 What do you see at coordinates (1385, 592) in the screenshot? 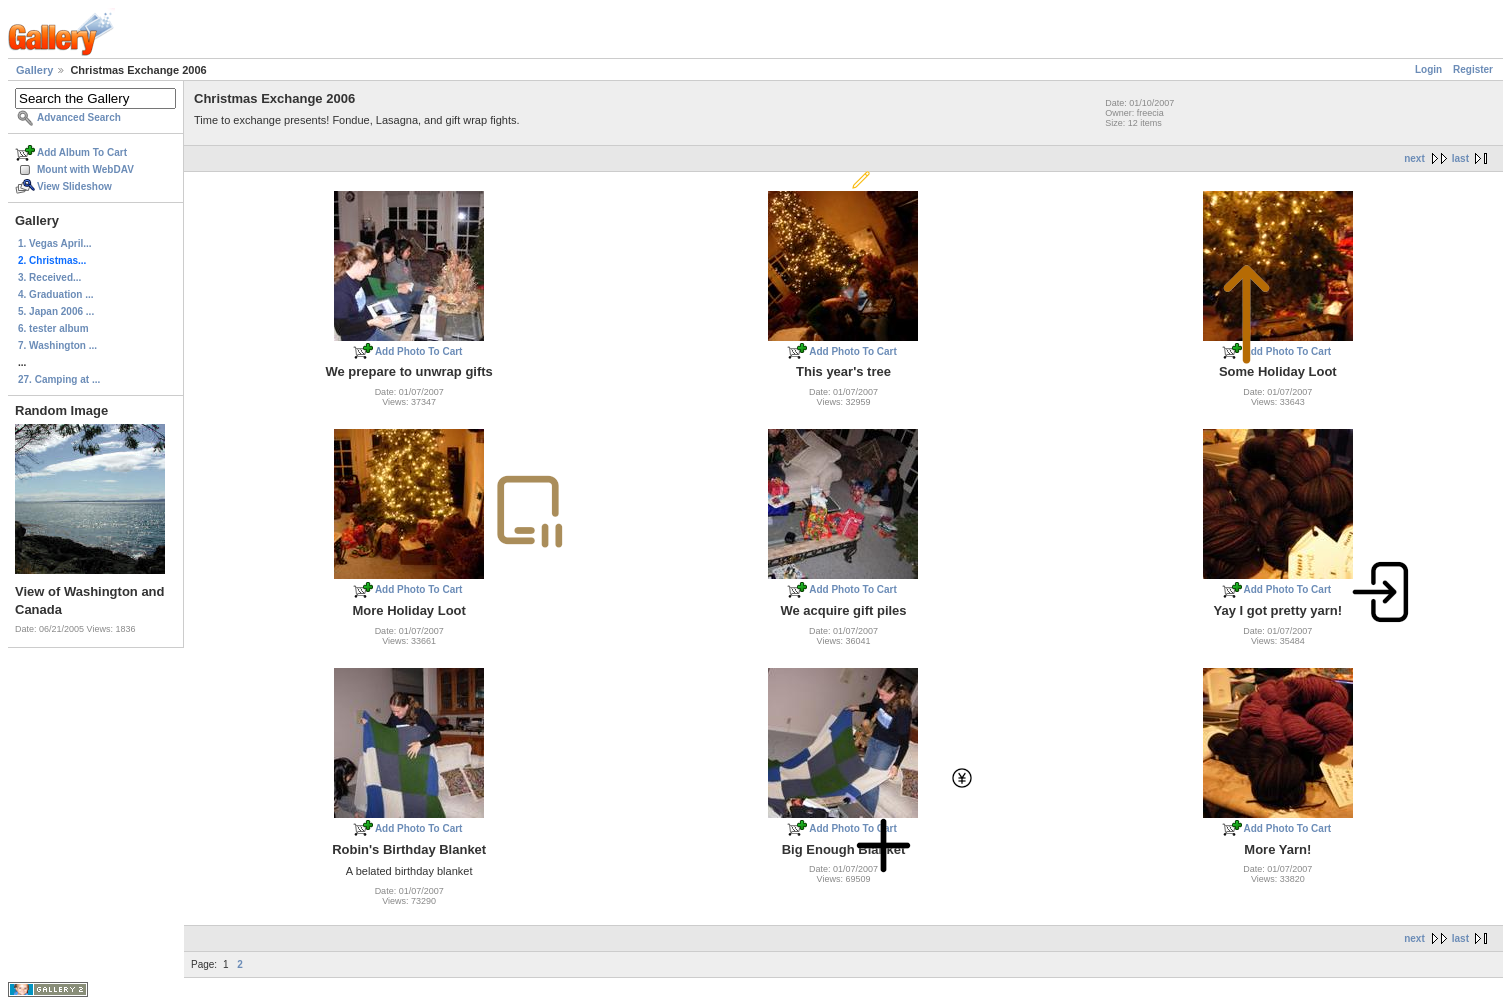
I see `log in to your account` at bounding box center [1385, 592].